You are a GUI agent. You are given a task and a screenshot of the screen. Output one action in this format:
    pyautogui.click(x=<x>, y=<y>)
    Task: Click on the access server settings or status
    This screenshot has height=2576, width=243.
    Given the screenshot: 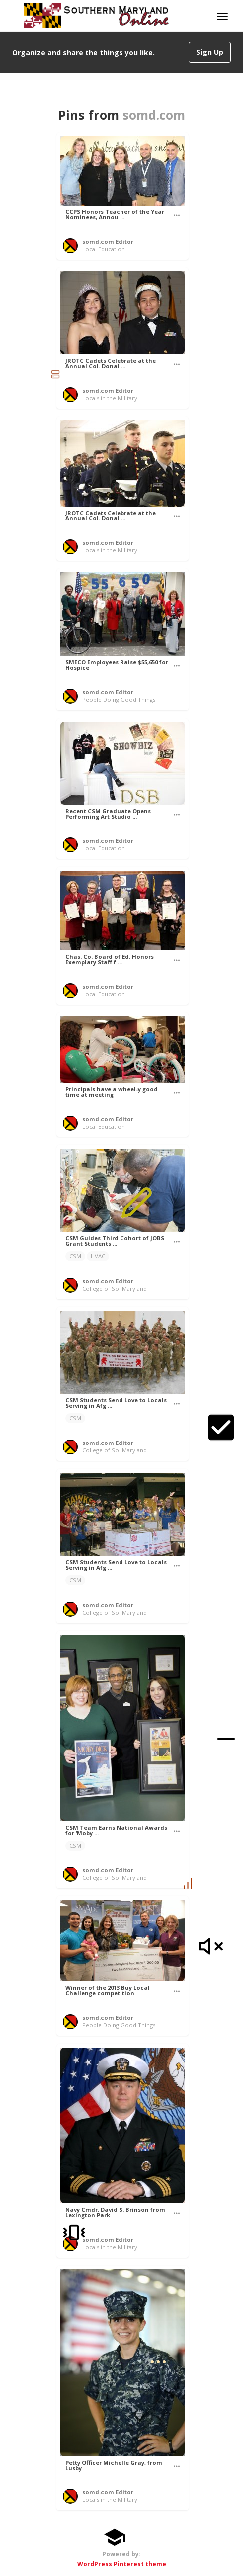 What is the action you would take?
    pyautogui.click(x=55, y=374)
    